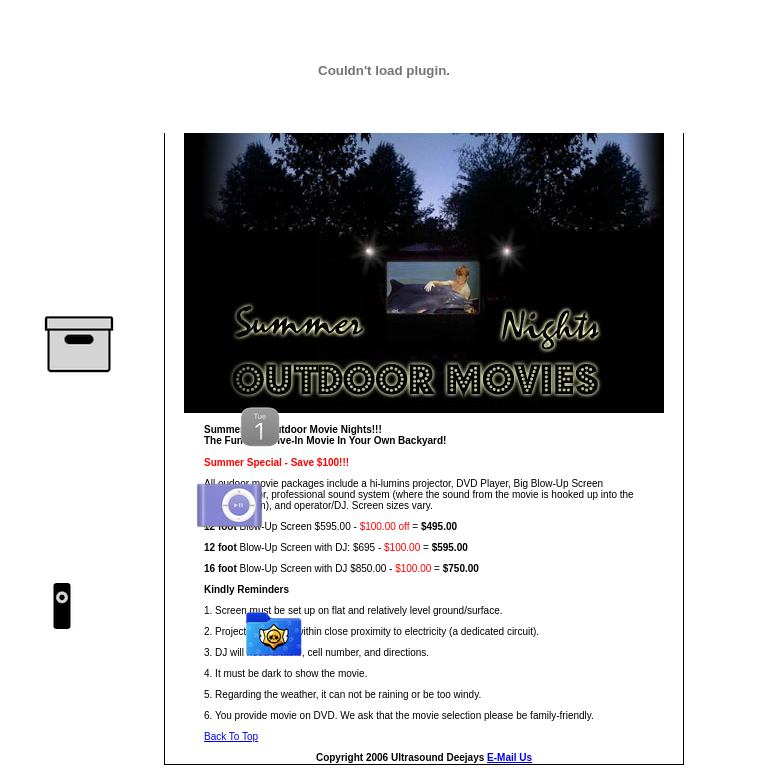 The image size is (768, 773). What do you see at coordinates (229, 493) in the screenshot?
I see `iPod shuffle device connected` at bounding box center [229, 493].